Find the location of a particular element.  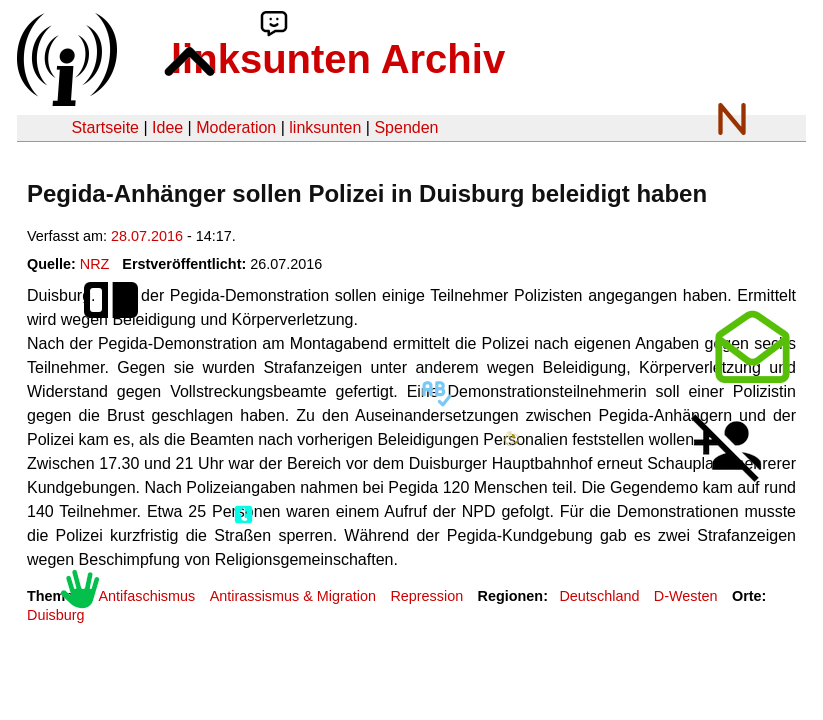

the red yeti brand logo is located at coordinates (511, 438).